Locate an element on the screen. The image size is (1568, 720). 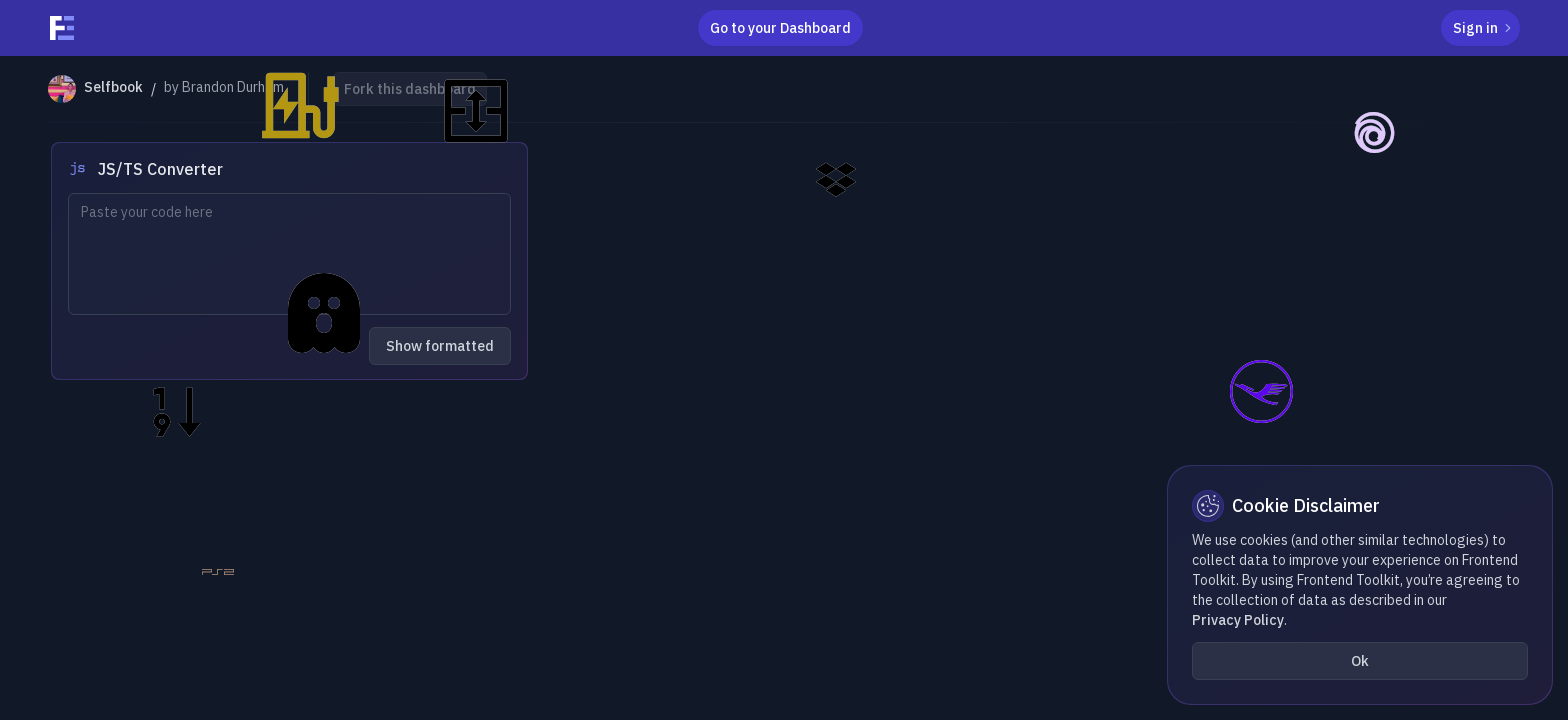
sort numbers in ascending order is located at coordinates (173, 412).